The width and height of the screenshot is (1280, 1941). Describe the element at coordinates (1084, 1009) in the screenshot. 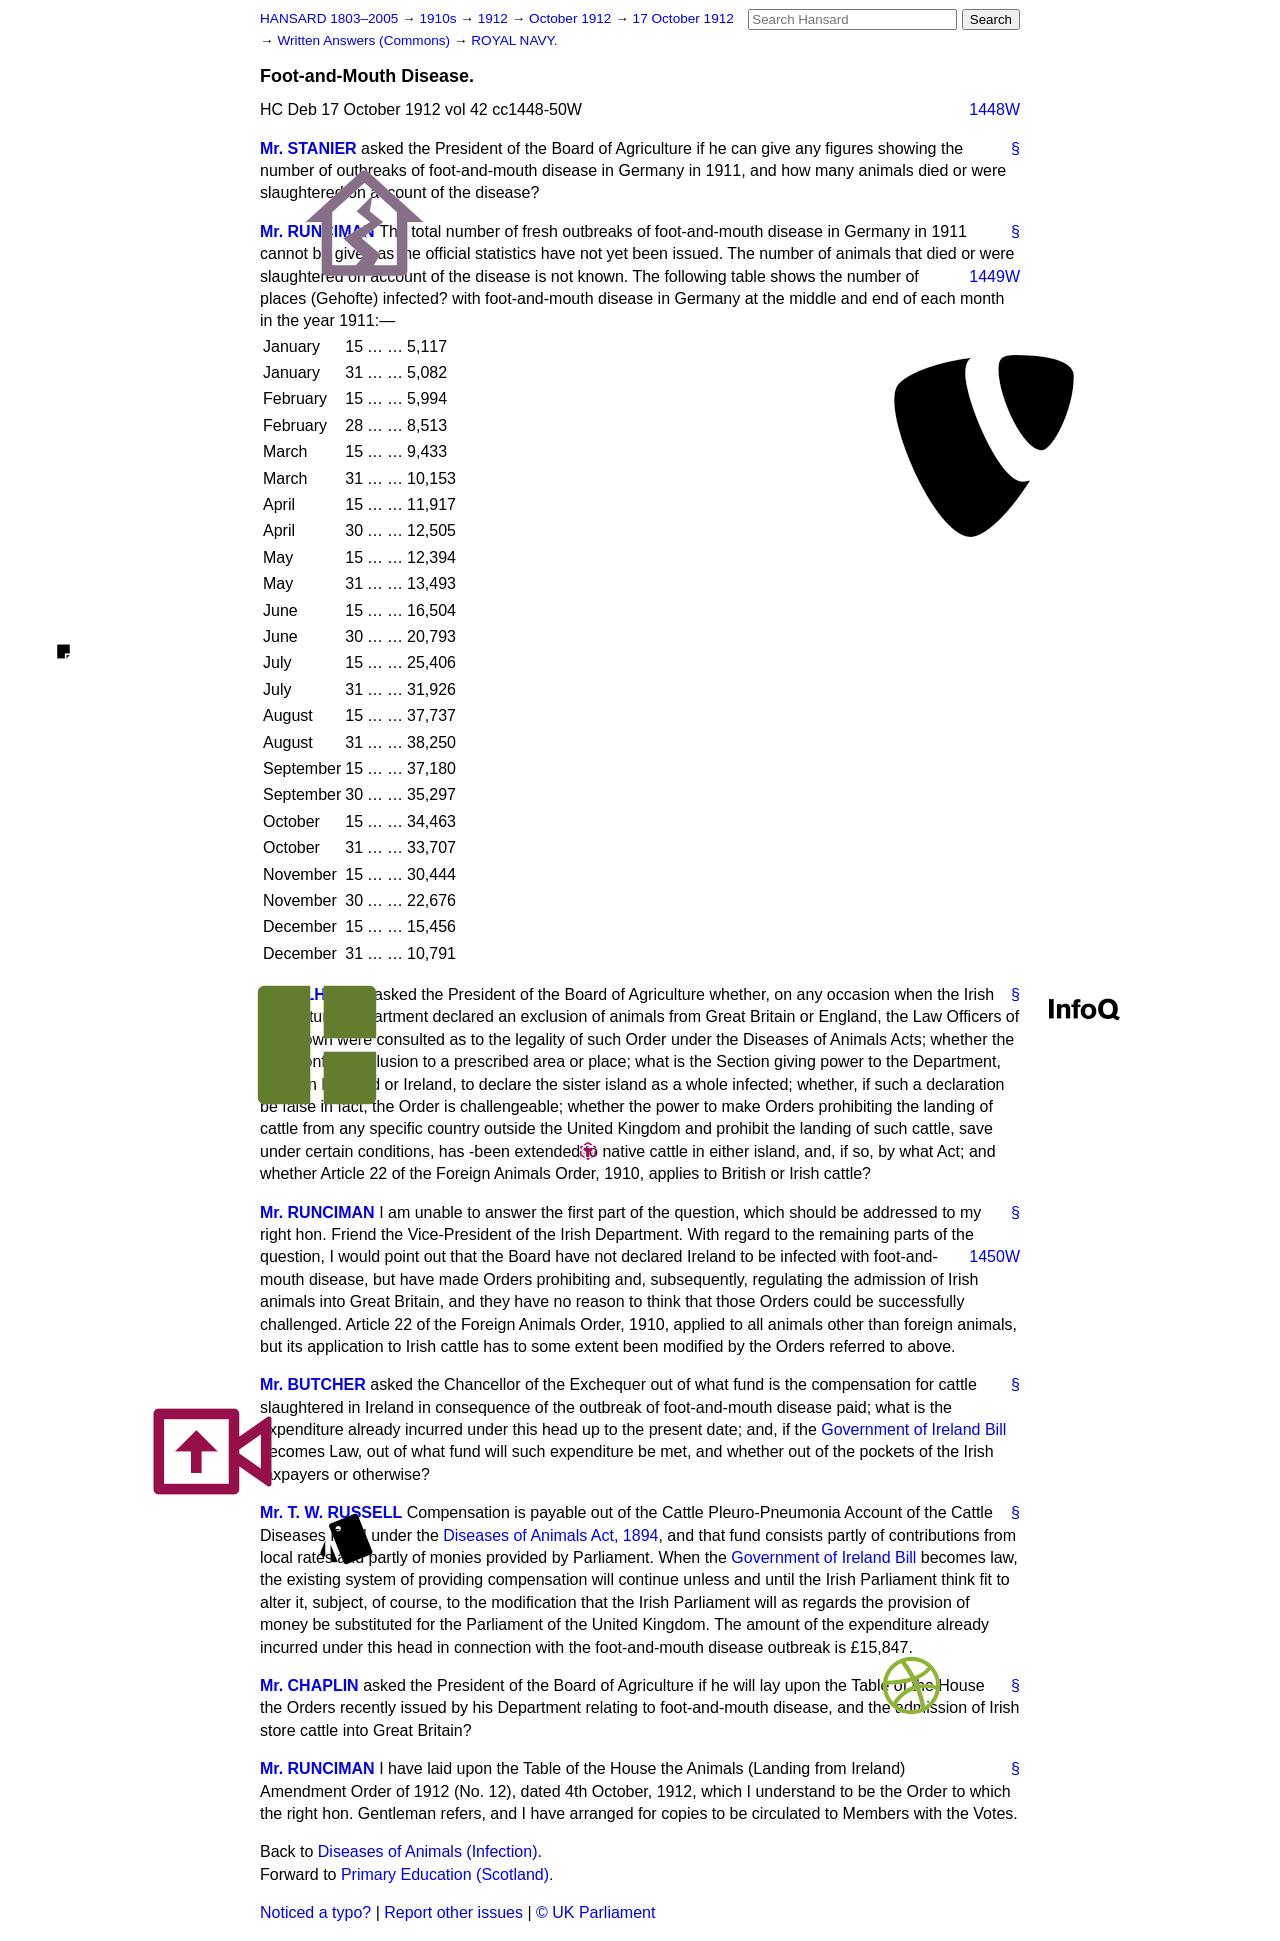

I see `visit the InfoQ website` at that location.